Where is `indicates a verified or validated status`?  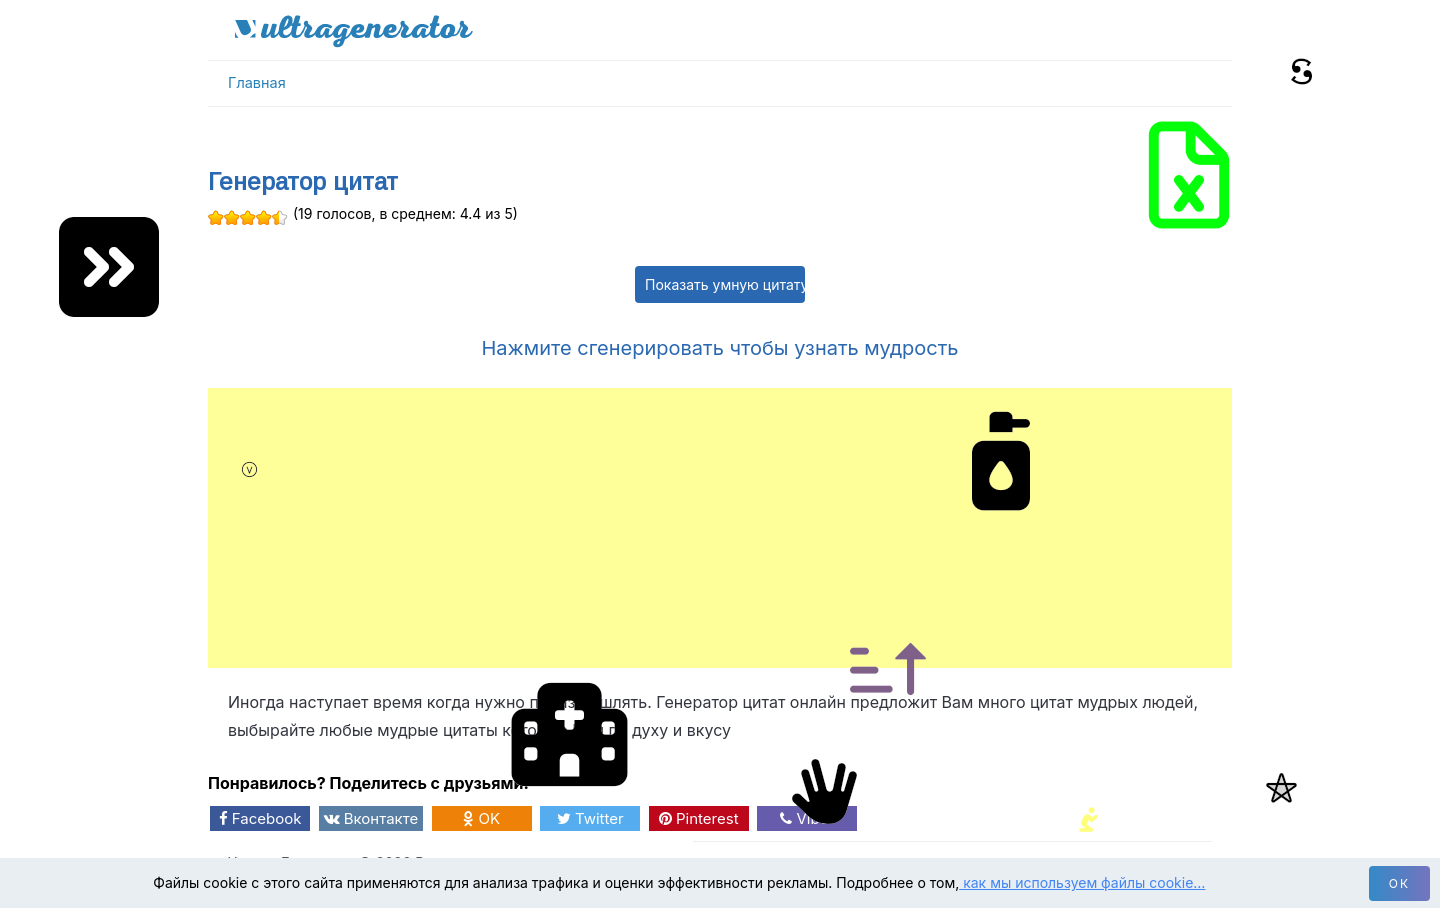 indicates a verified or validated status is located at coordinates (249, 469).